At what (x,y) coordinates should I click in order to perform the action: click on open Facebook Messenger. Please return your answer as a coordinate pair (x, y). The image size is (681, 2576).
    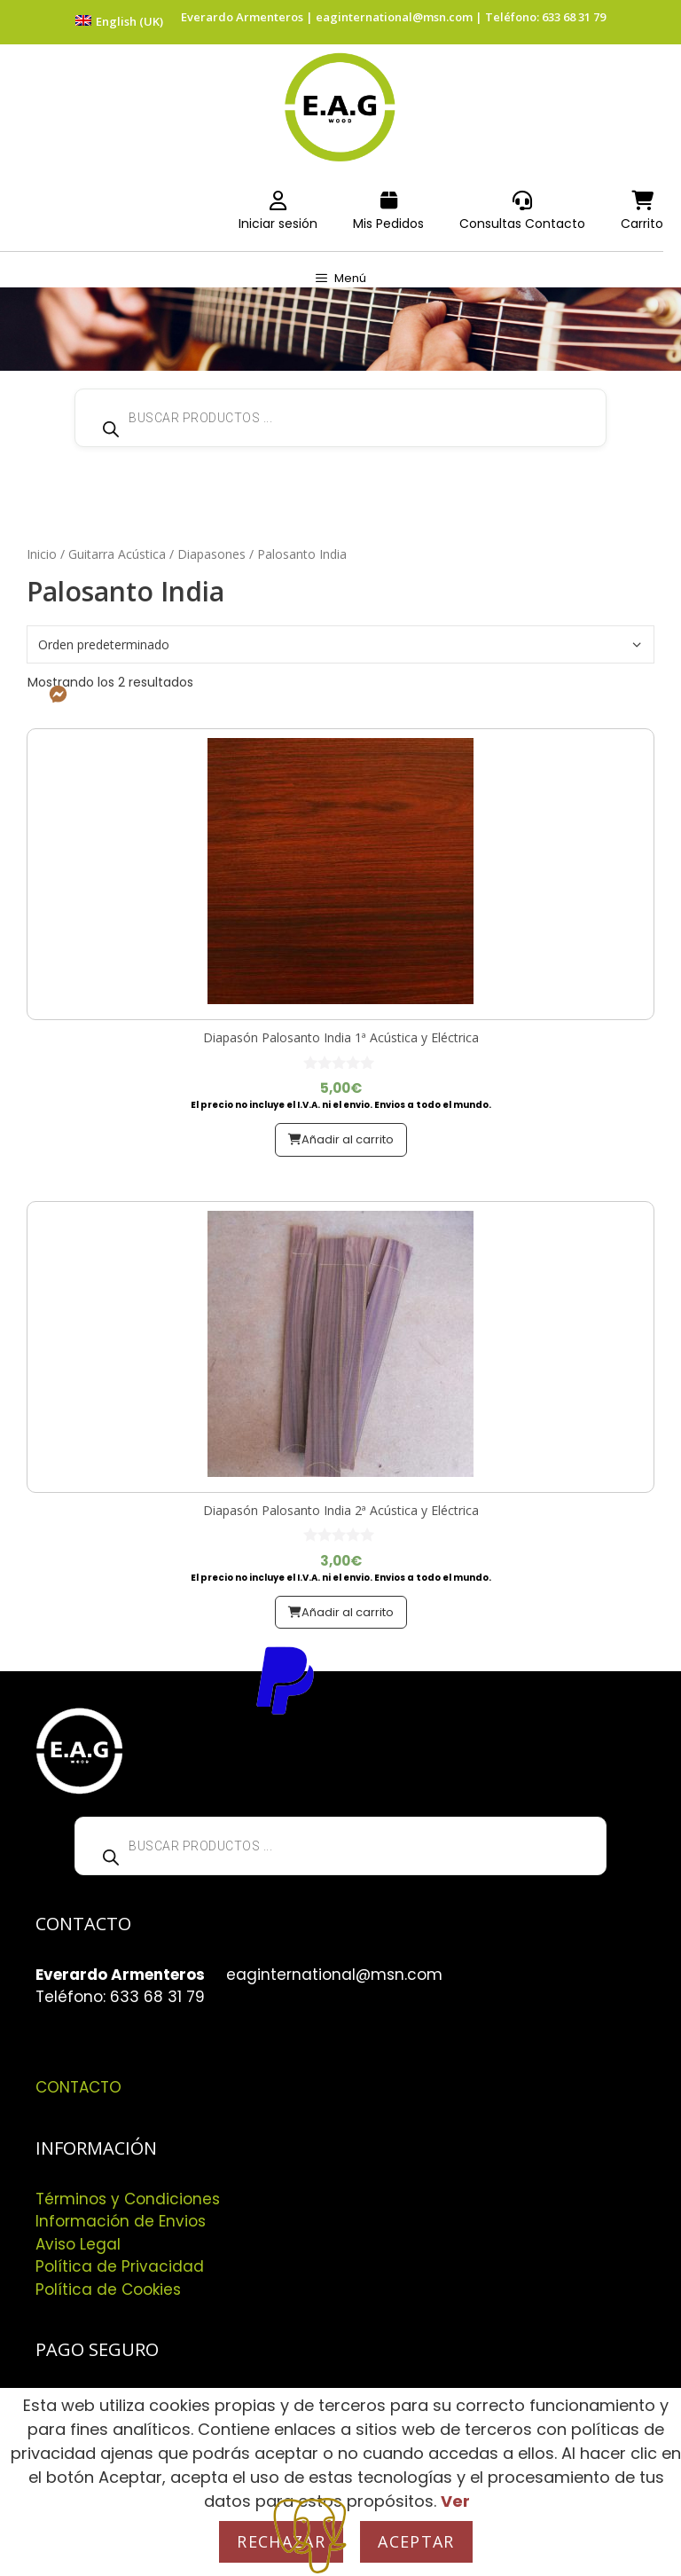
    Looking at the image, I should click on (58, 694).